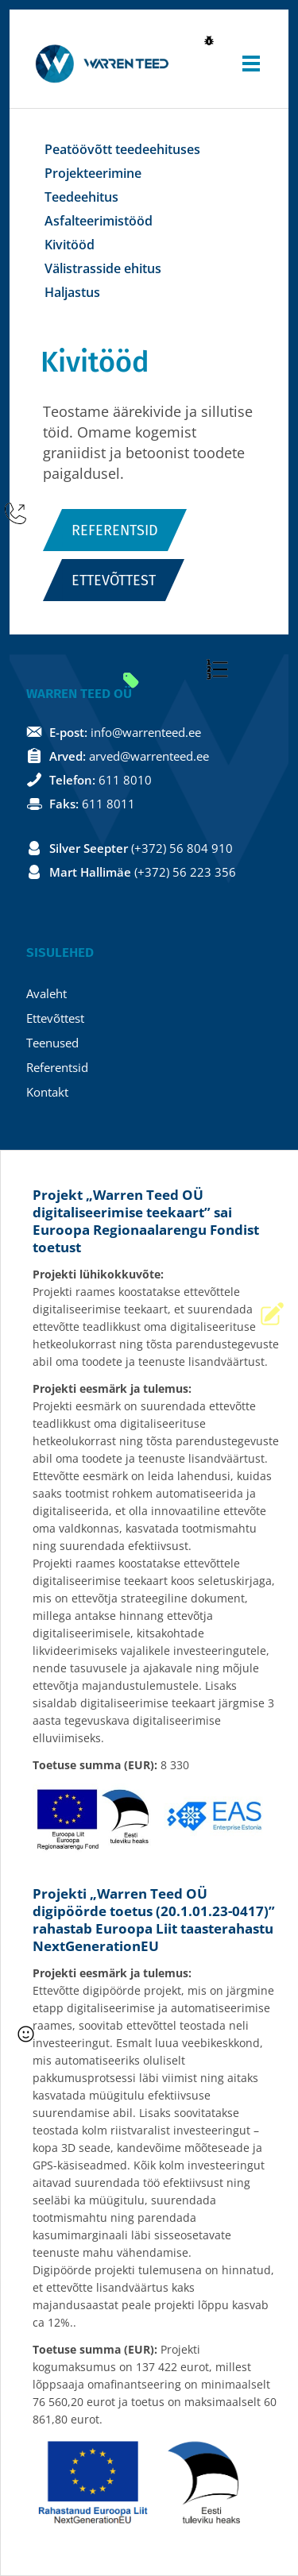 This screenshot has height=2576, width=298. Describe the element at coordinates (209, 40) in the screenshot. I see `find pest control services nearby` at that location.